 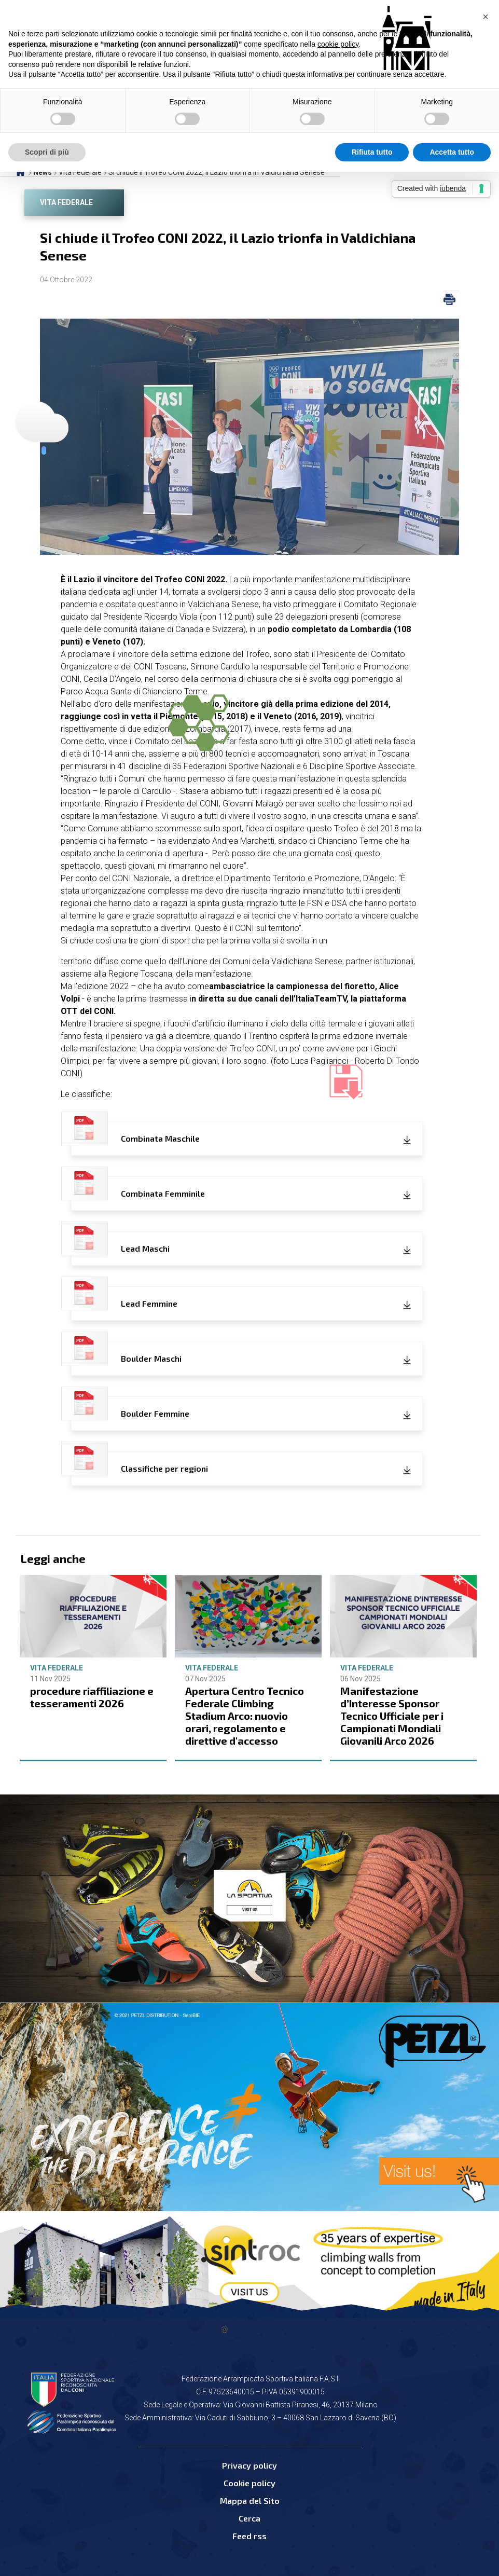 I want to click on select mech or robot character, so click(x=225, y=2330).